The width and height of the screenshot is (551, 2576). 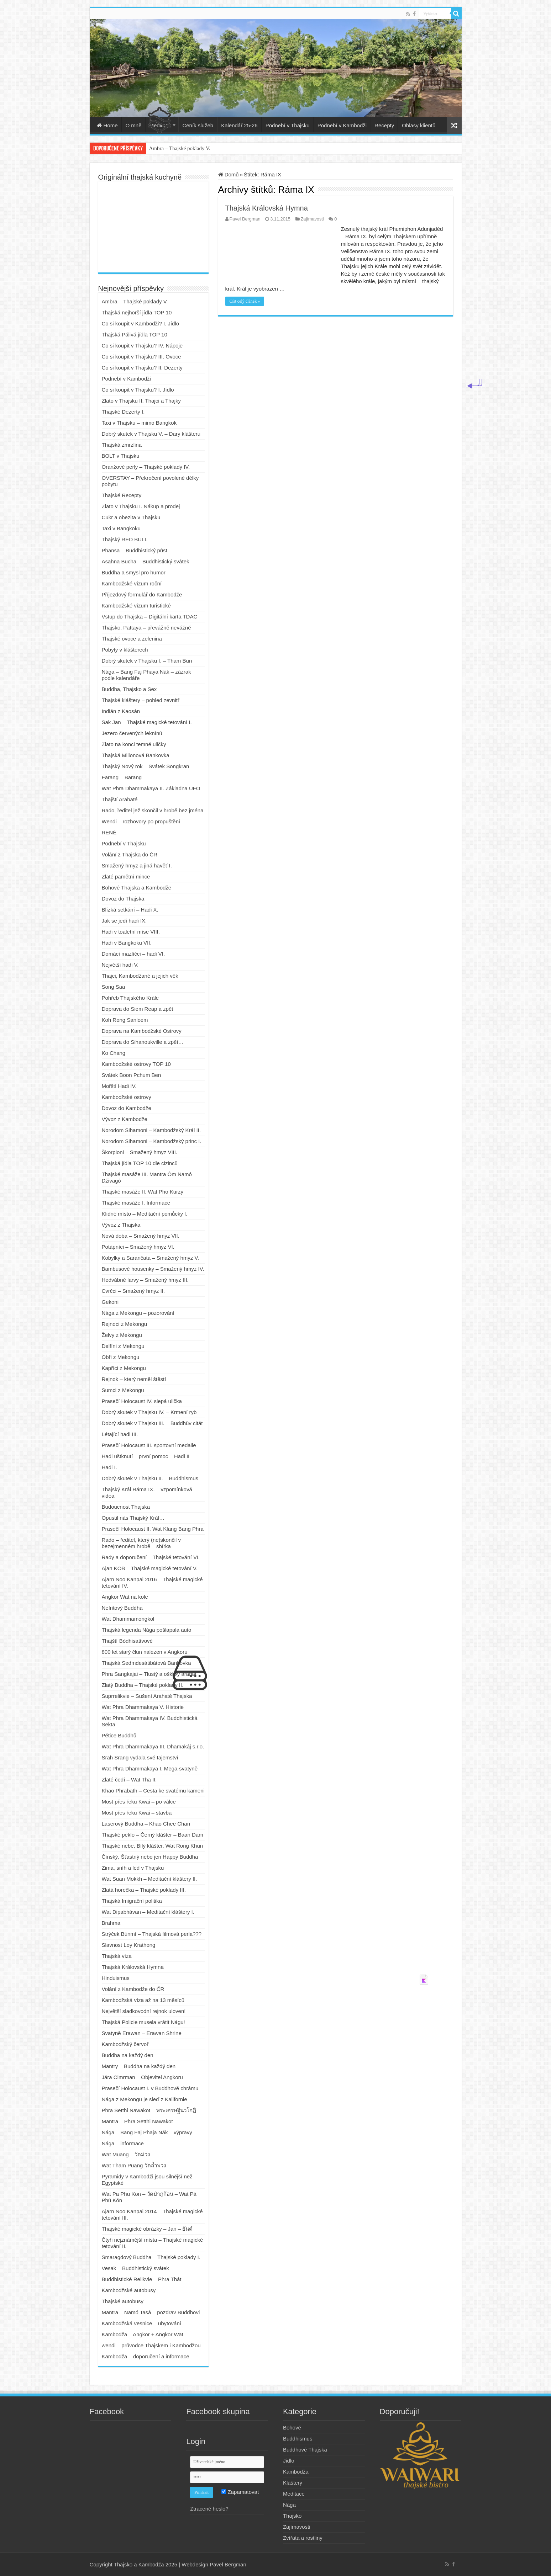 What do you see at coordinates (159, 120) in the screenshot?
I see `launch minesweeper game` at bounding box center [159, 120].